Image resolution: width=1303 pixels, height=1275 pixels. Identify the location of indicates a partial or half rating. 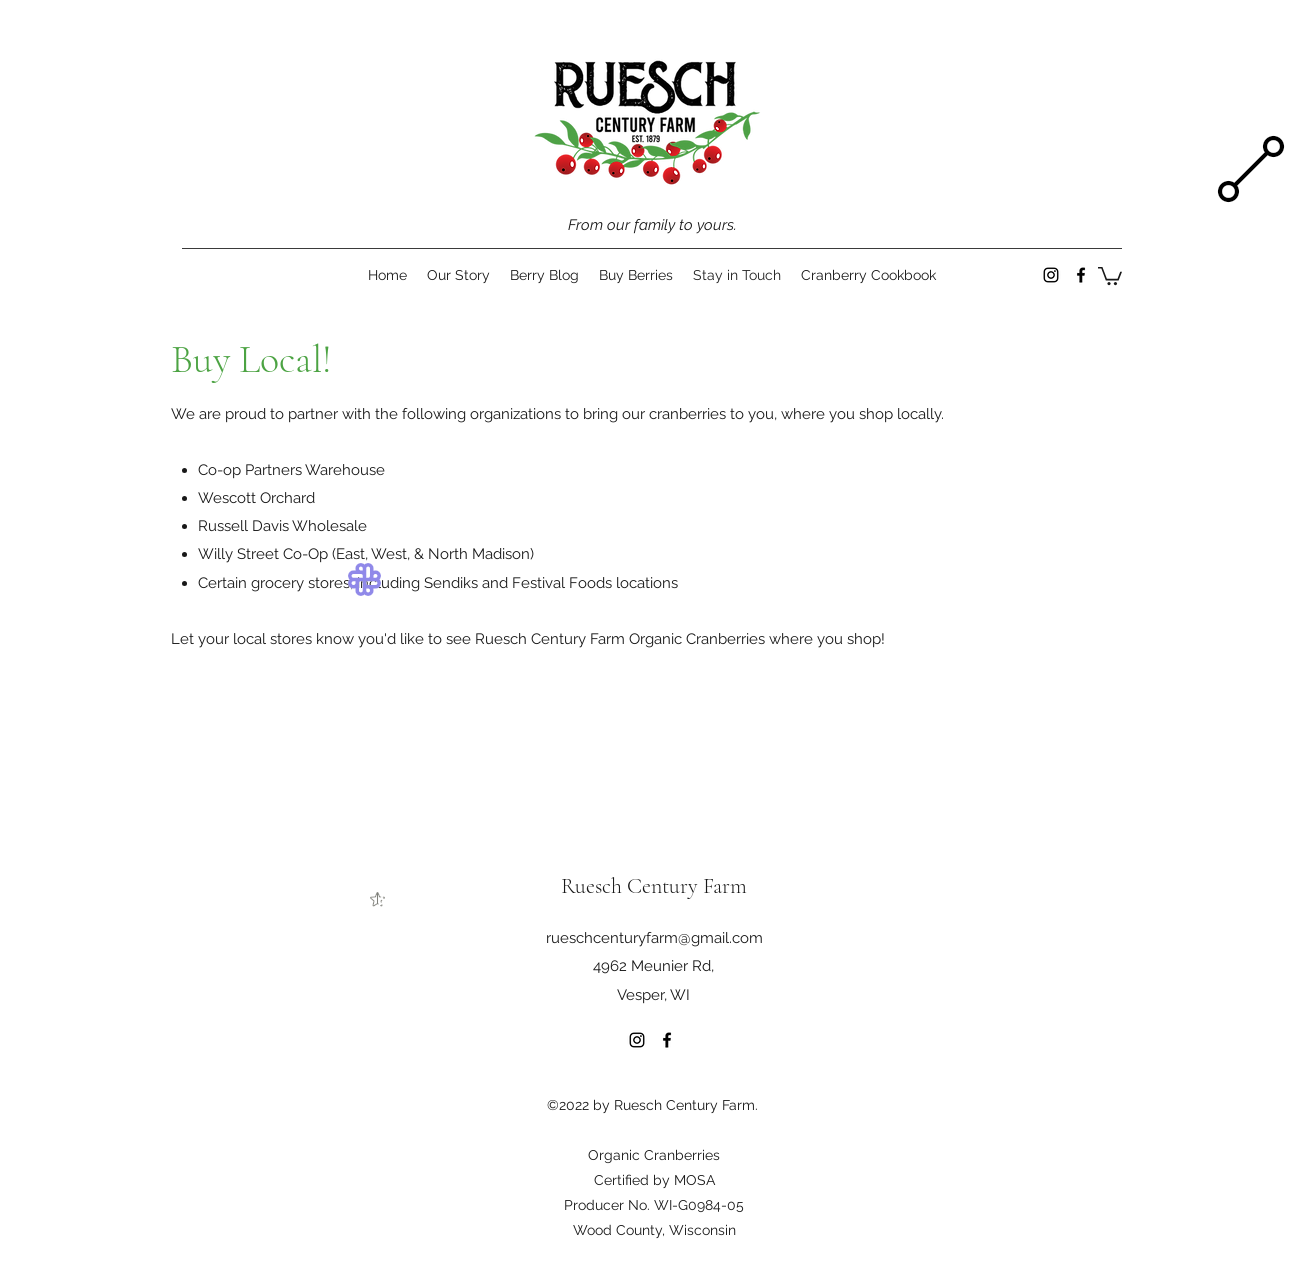
(377, 899).